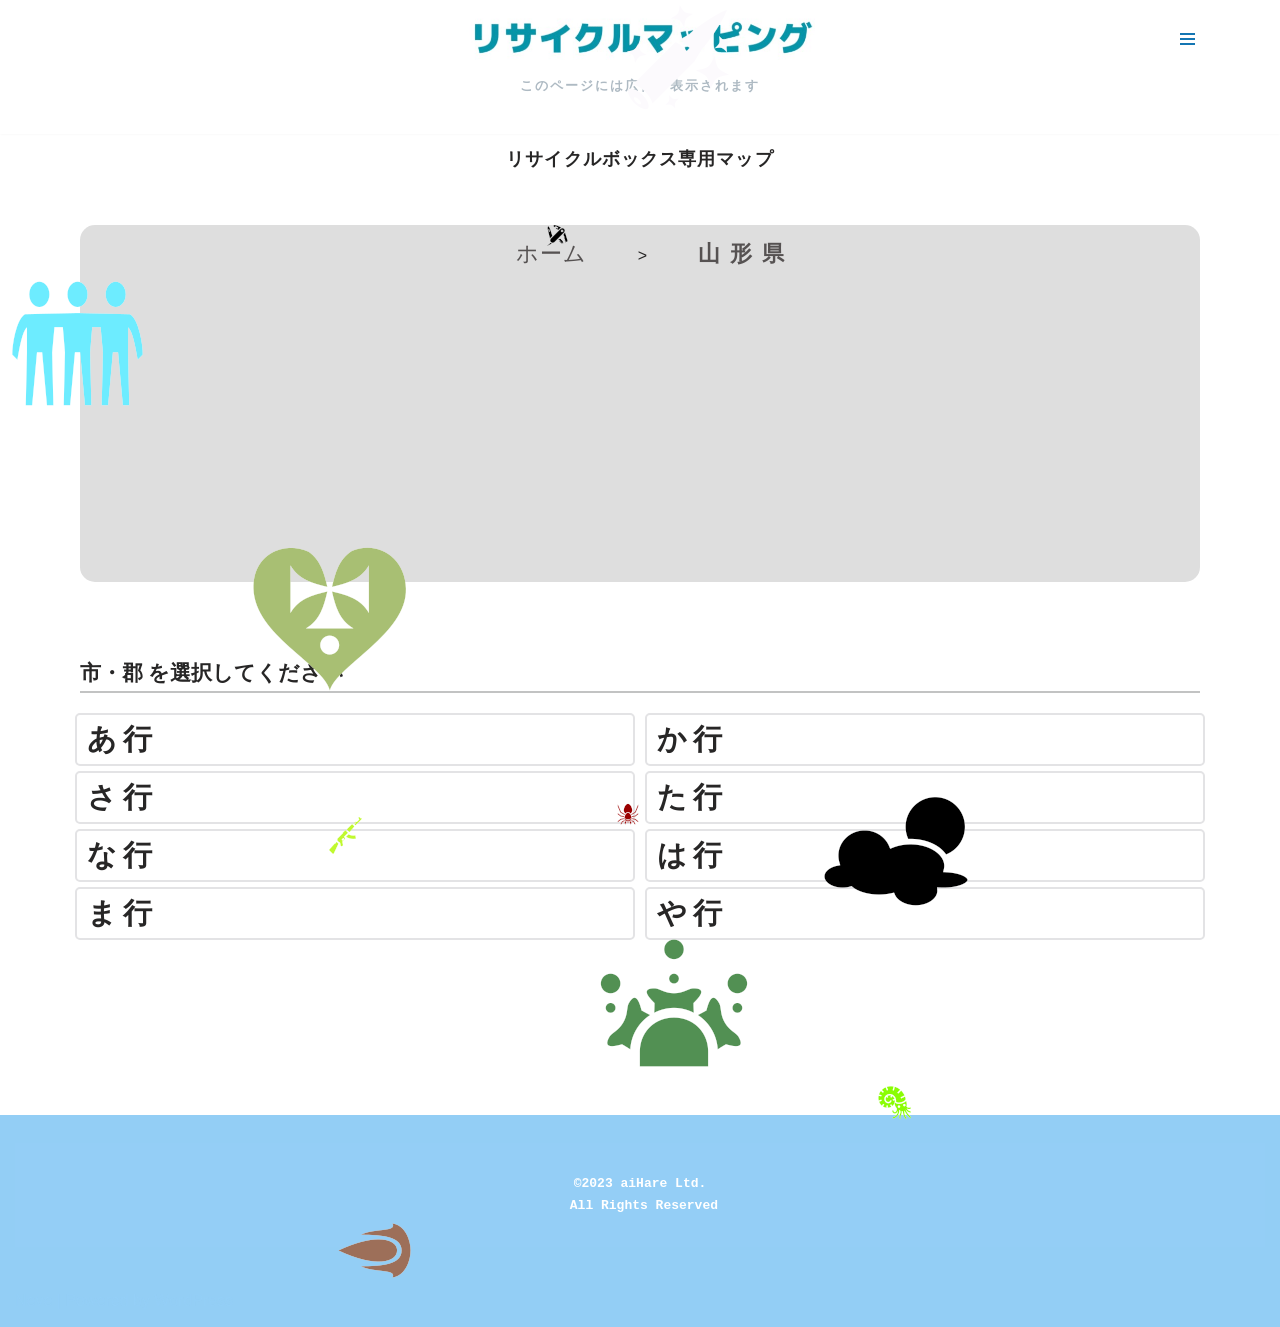 The height and width of the screenshot is (1327, 1280). I want to click on view current weather conditions, so click(896, 854).